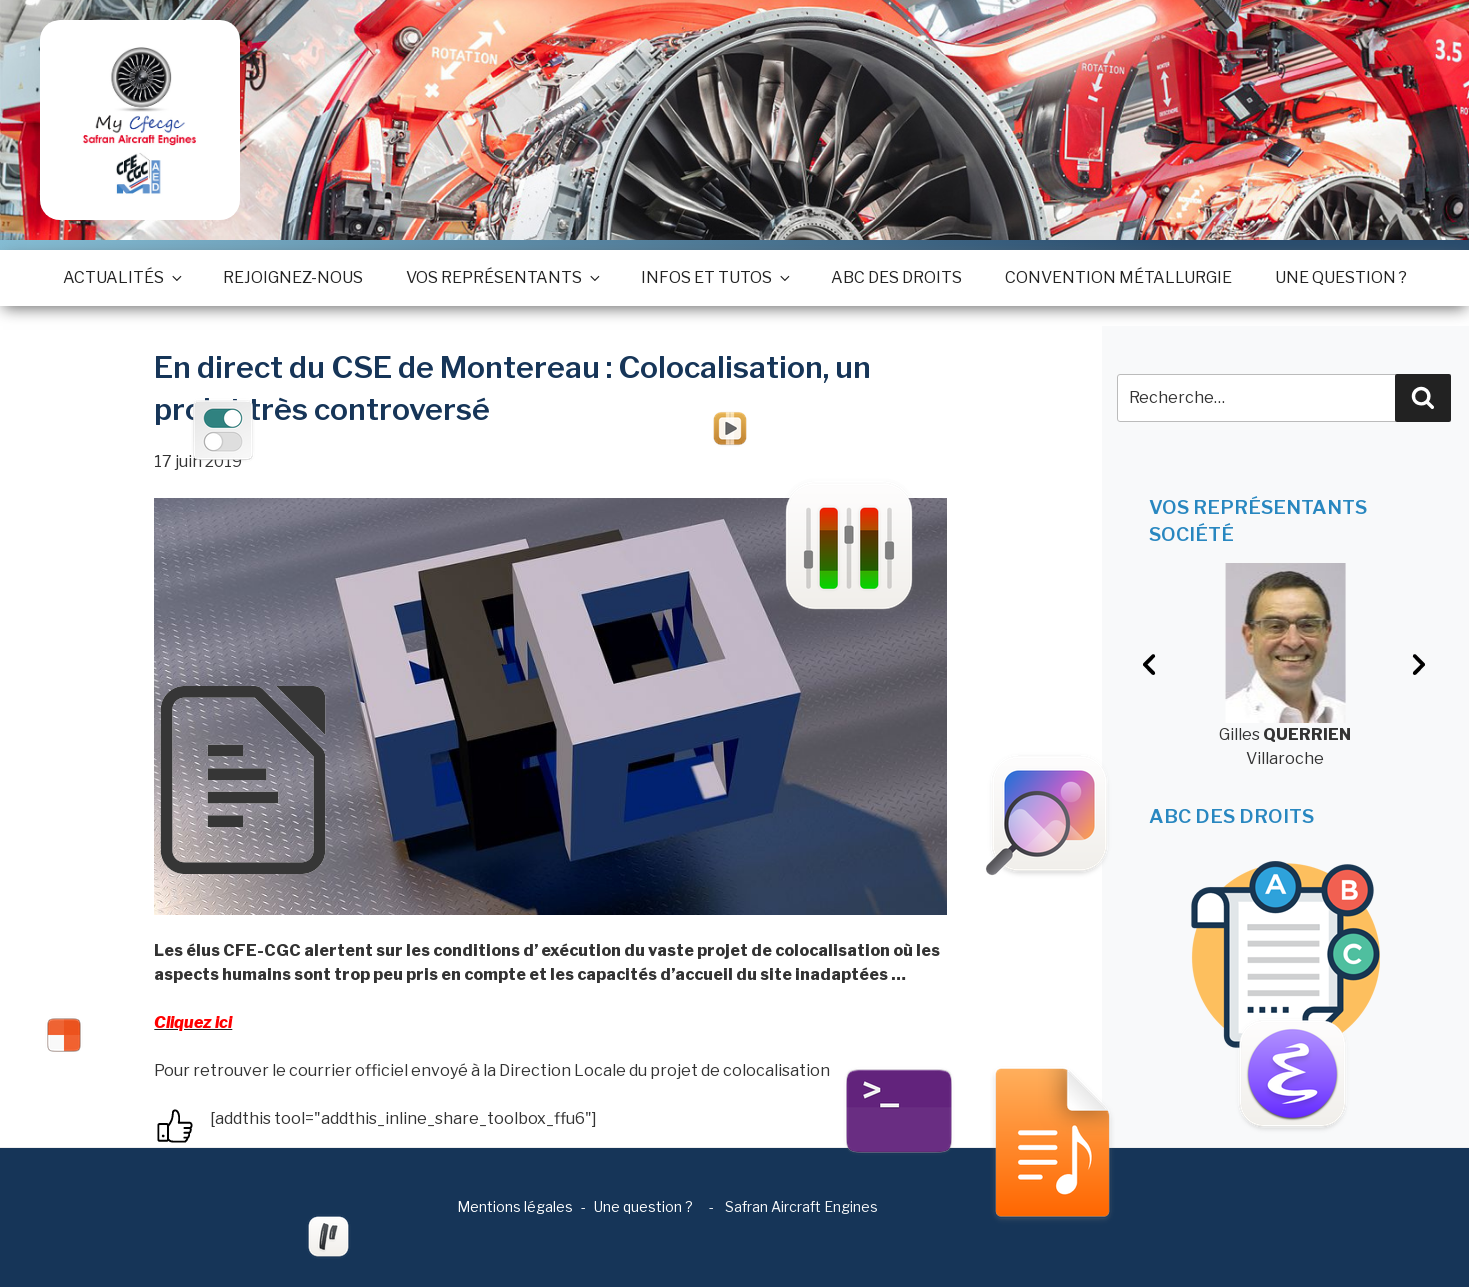  Describe the element at coordinates (64, 1035) in the screenshot. I see `switch to the bottom-left workspace` at that location.